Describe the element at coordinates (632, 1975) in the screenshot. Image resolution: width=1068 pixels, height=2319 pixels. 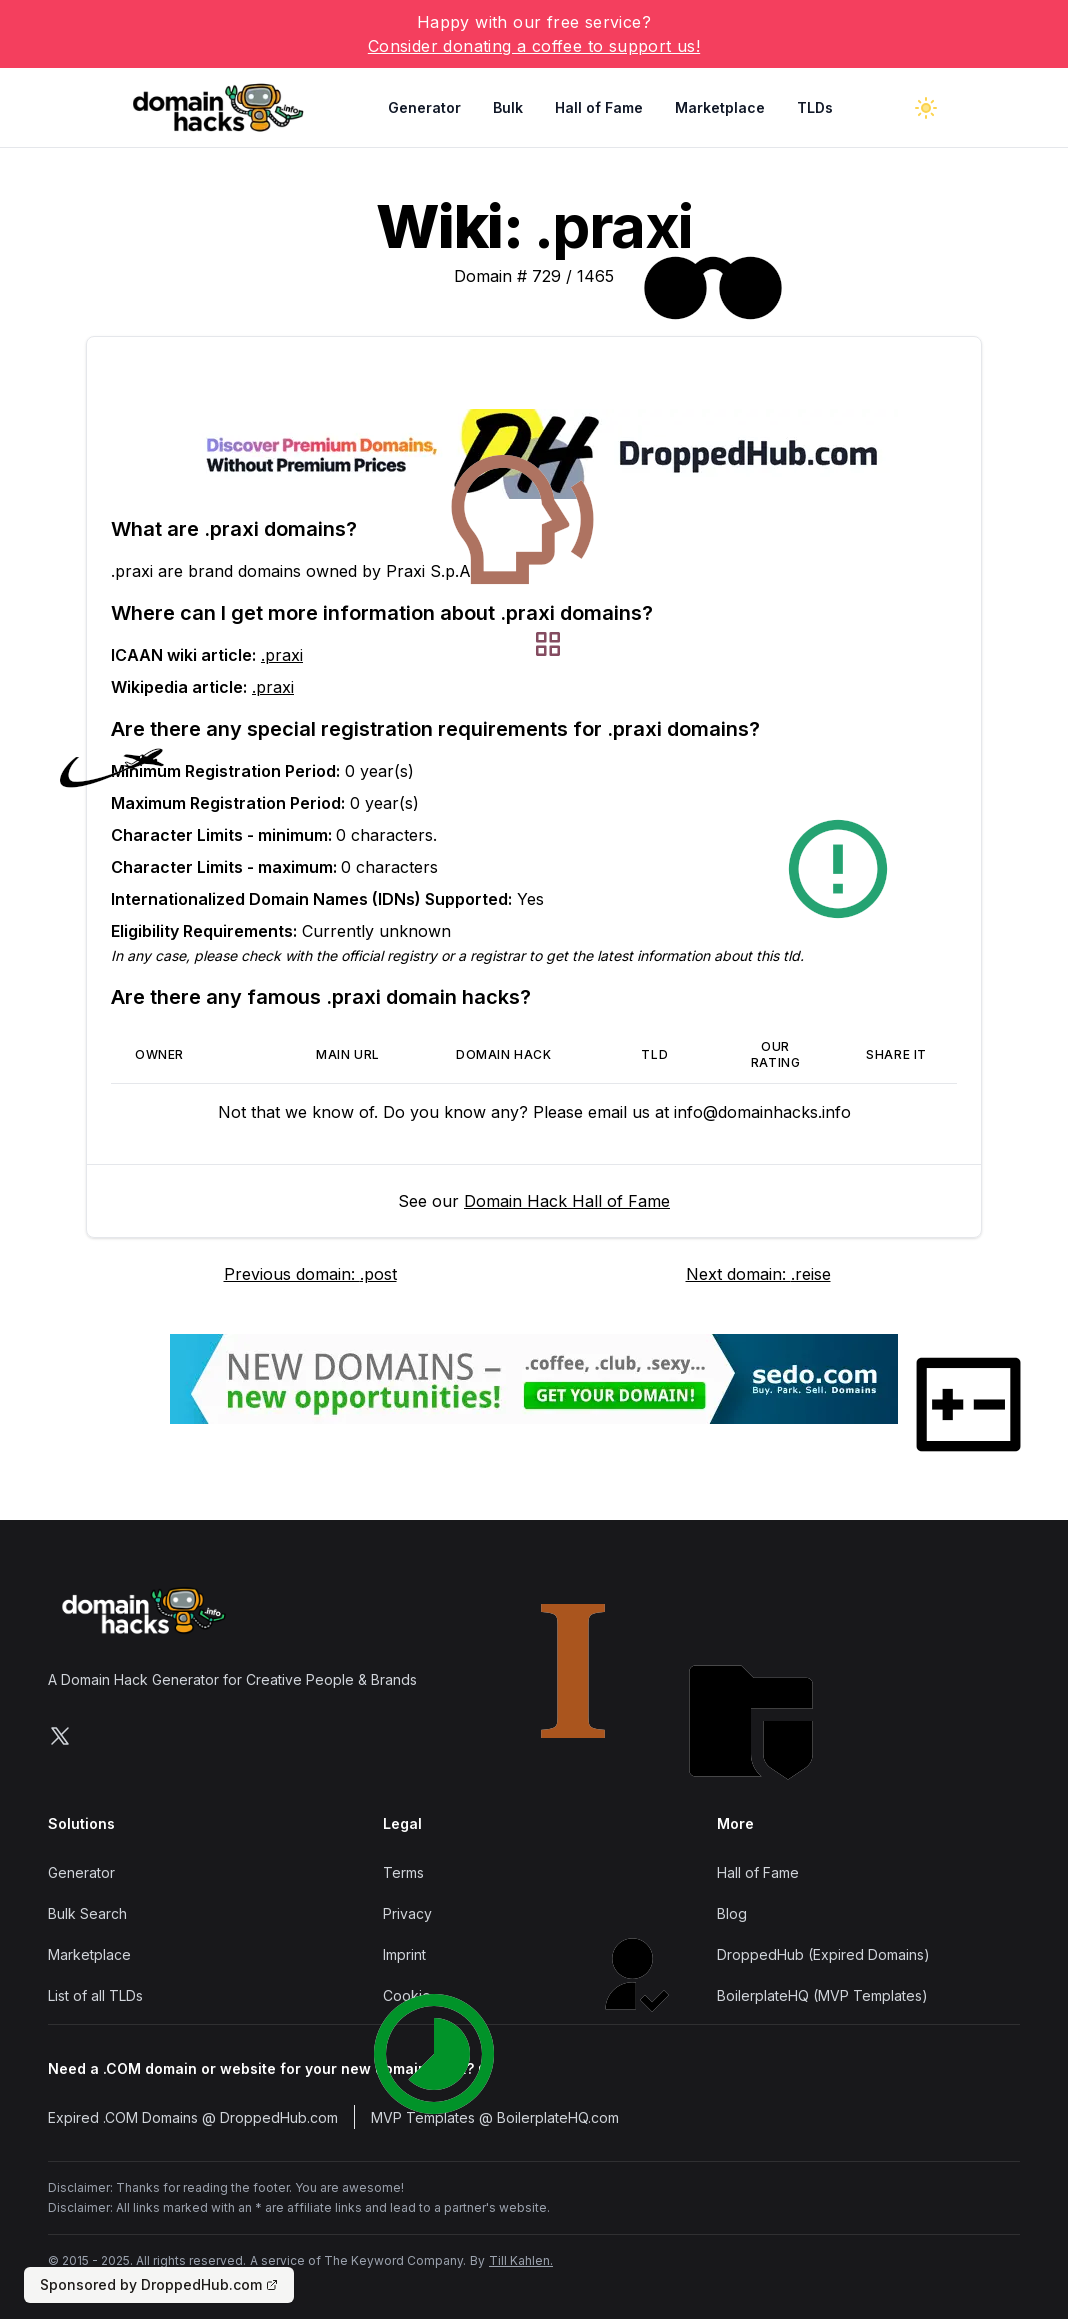
I see `follow this user` at that location.